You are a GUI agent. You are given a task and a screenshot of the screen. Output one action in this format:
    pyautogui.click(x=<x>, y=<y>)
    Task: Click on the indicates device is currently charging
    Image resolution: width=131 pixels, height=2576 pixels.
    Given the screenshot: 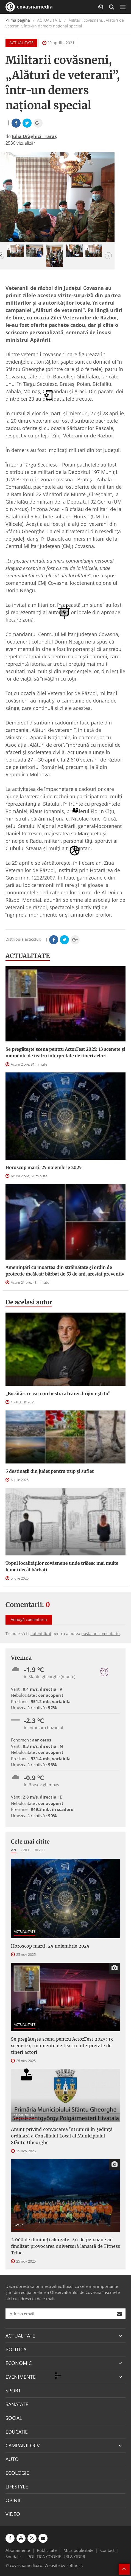 What is the action you would take?
    pyautogui.click(x=64, y=612)
    